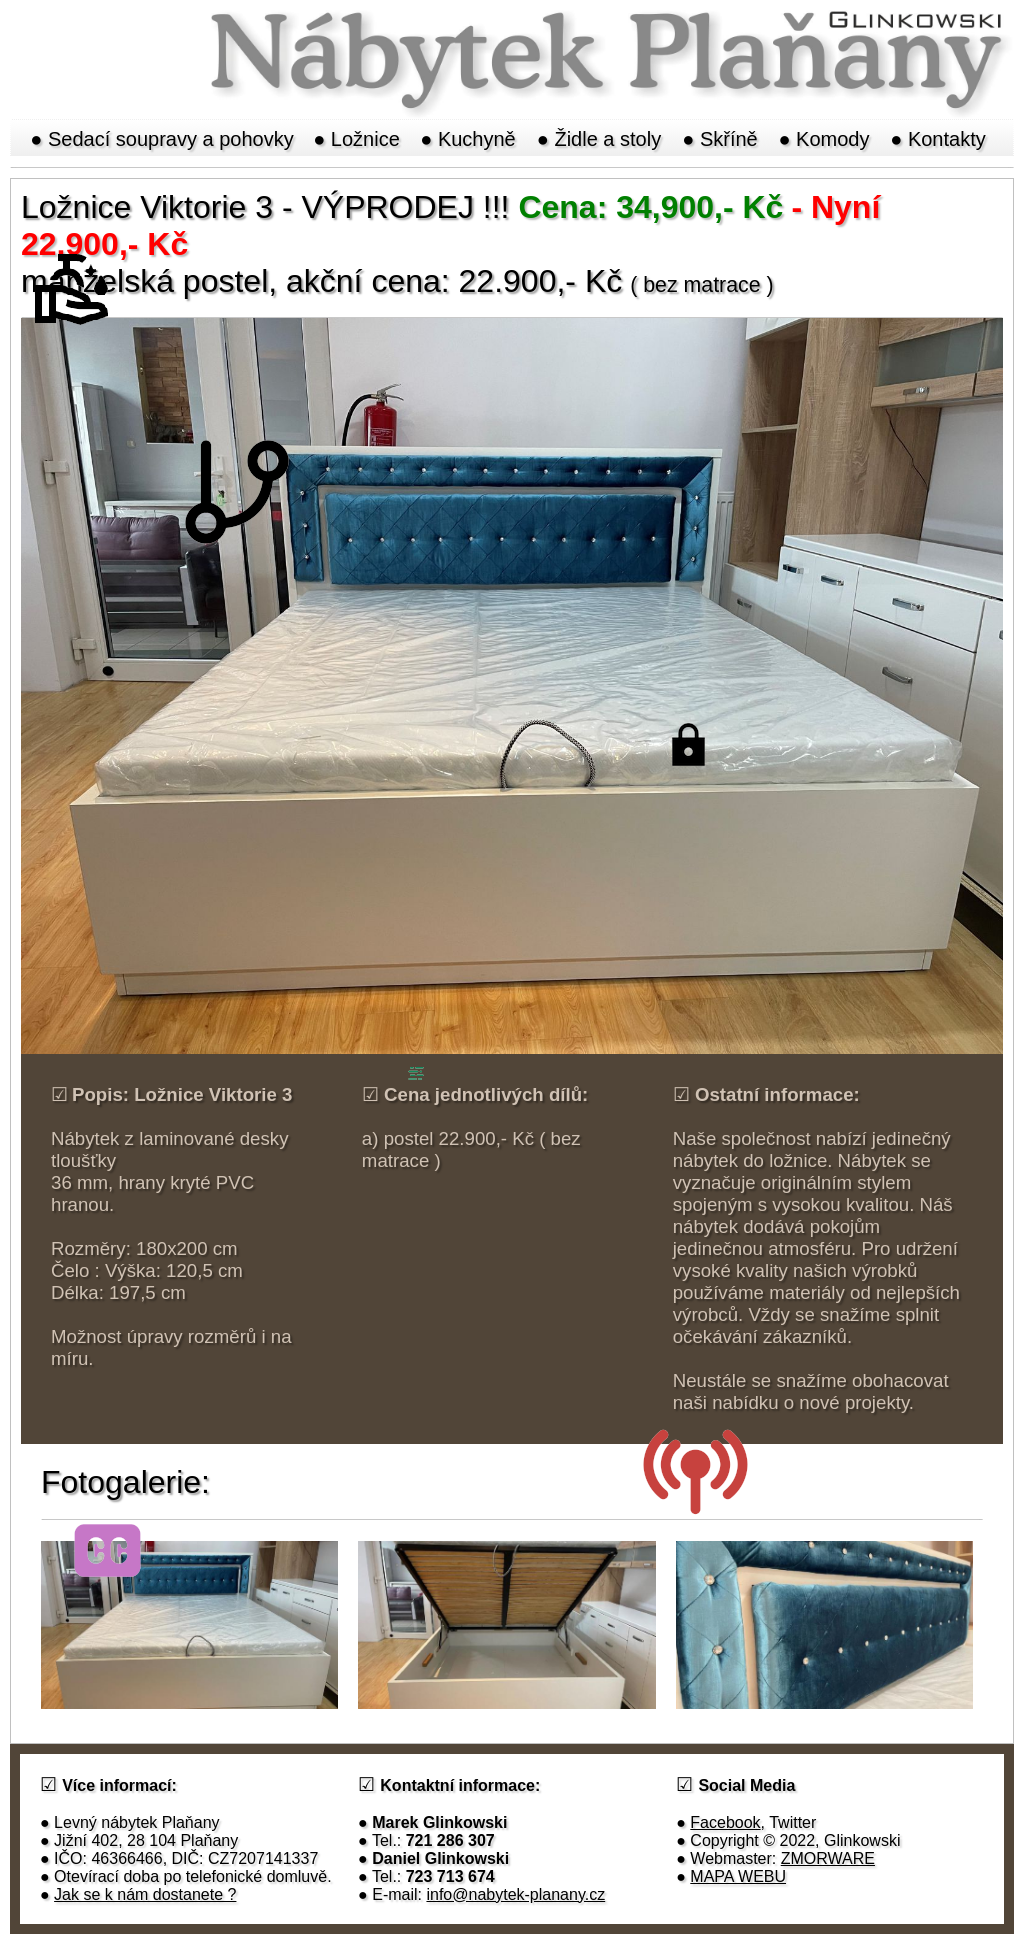 The image size is (1024, 1944). Describe the element at coordinates (237, 492) in the screenshot. I see `view or manage git branches` at that location.